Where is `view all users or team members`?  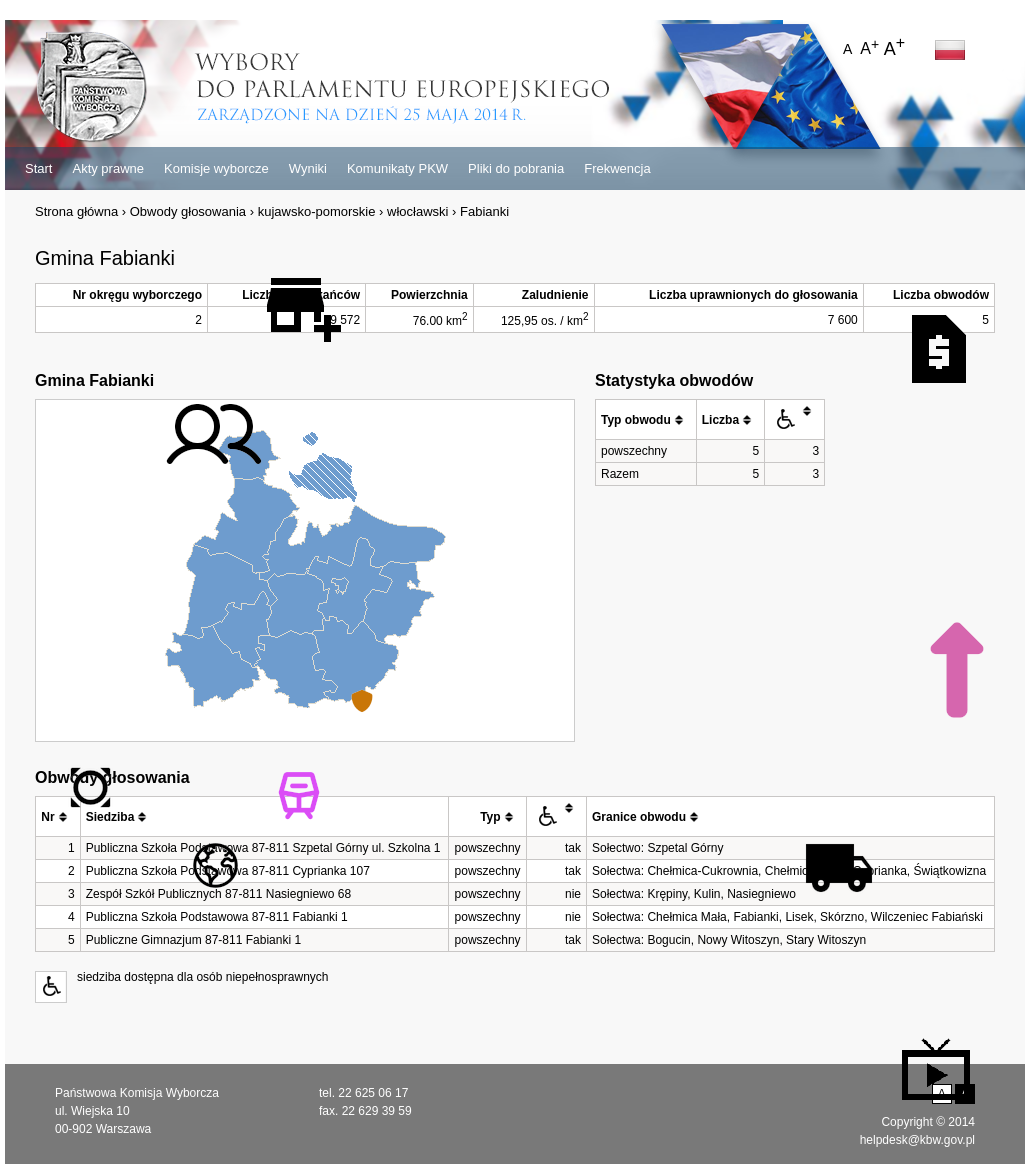
view all users or team members is located at coordinates (214, 434).